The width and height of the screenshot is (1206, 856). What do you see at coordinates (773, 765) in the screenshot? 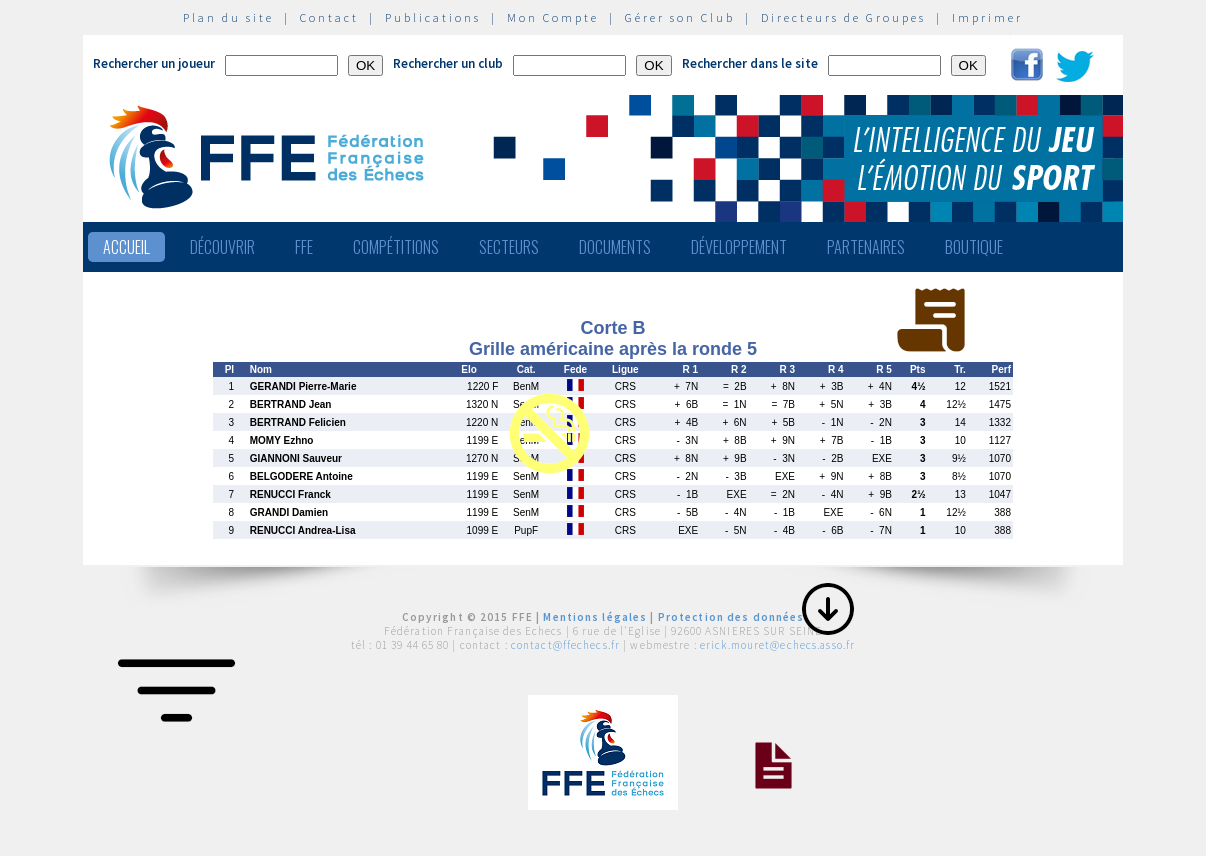
I see `view document details` at bounding box center [773, 765].